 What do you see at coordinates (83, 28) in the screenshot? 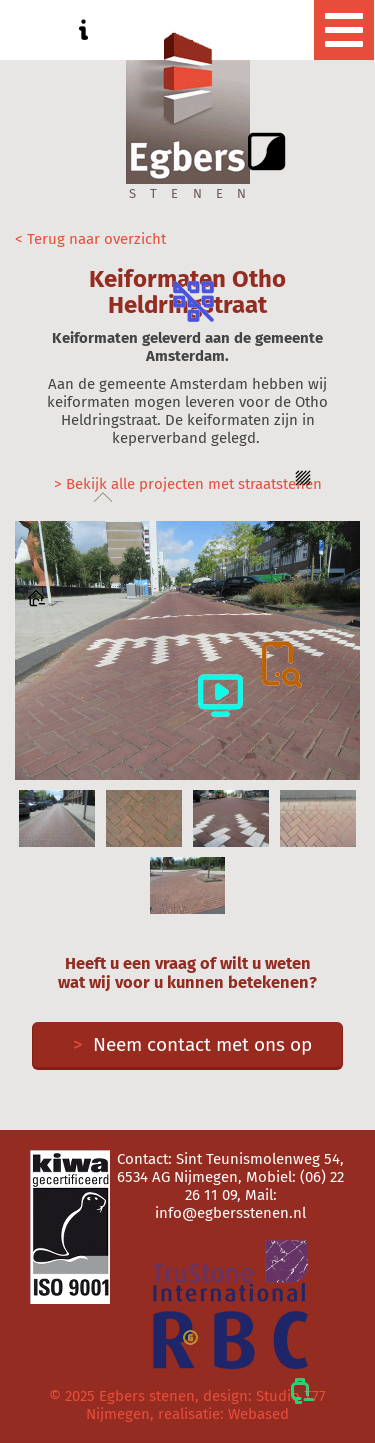
I see `view more information about this item` at bounding box center [83, 28].